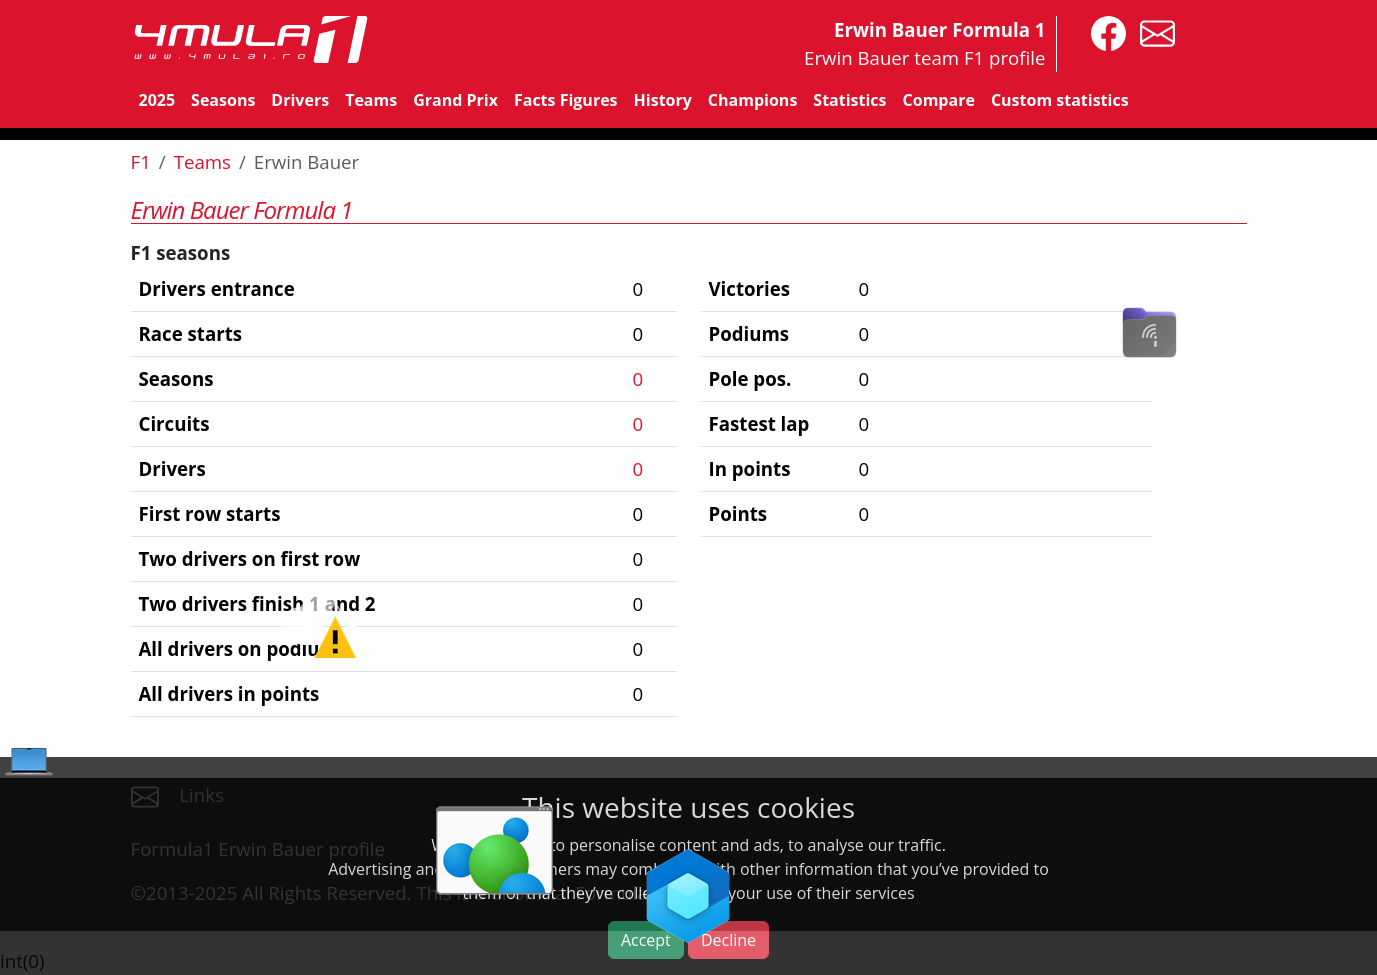  What do you see at coordinates (29, 758) in the screenshot?
I see `represents this macbook pro device in system settings` at bounding box center [29, 758].